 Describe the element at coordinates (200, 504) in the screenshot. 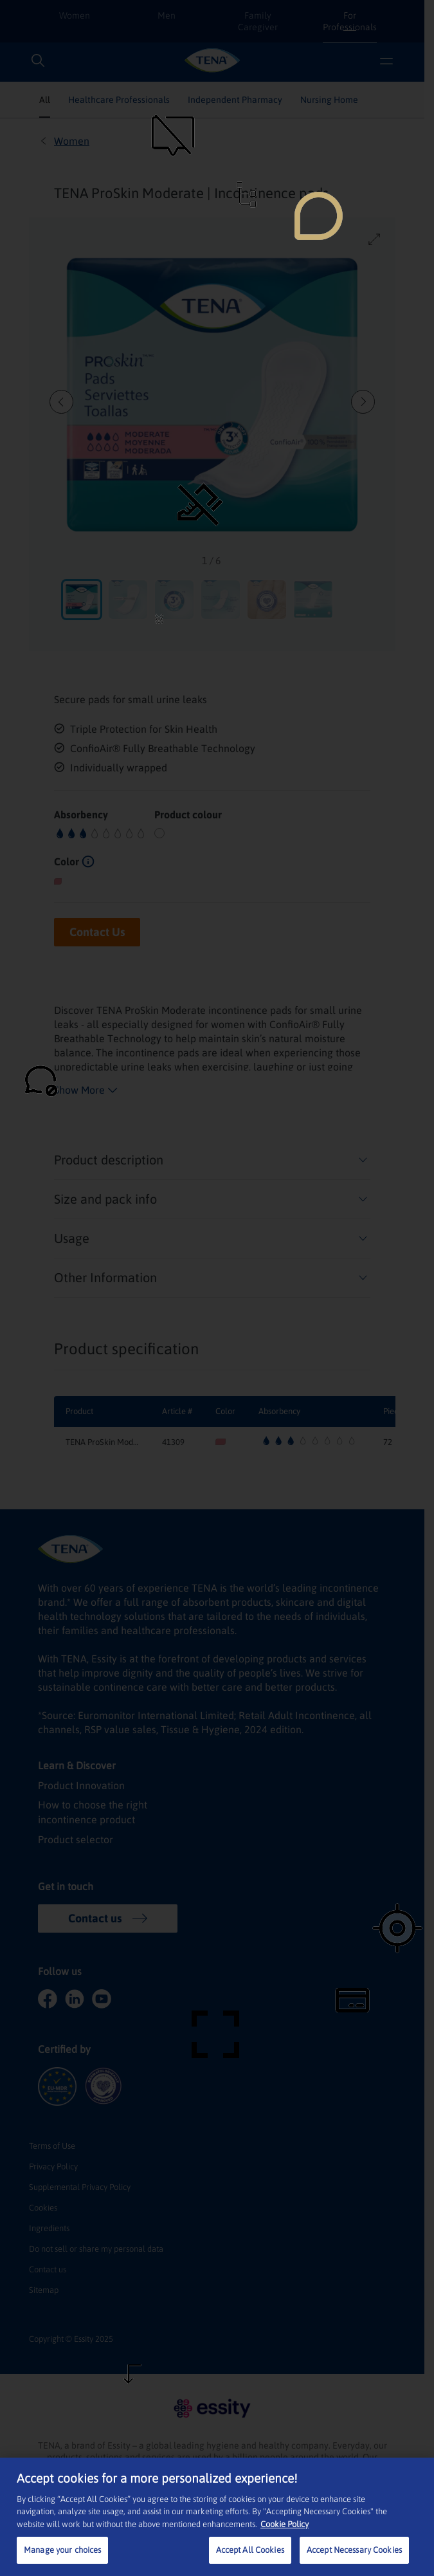

I see `do not step on this surface` at that location.